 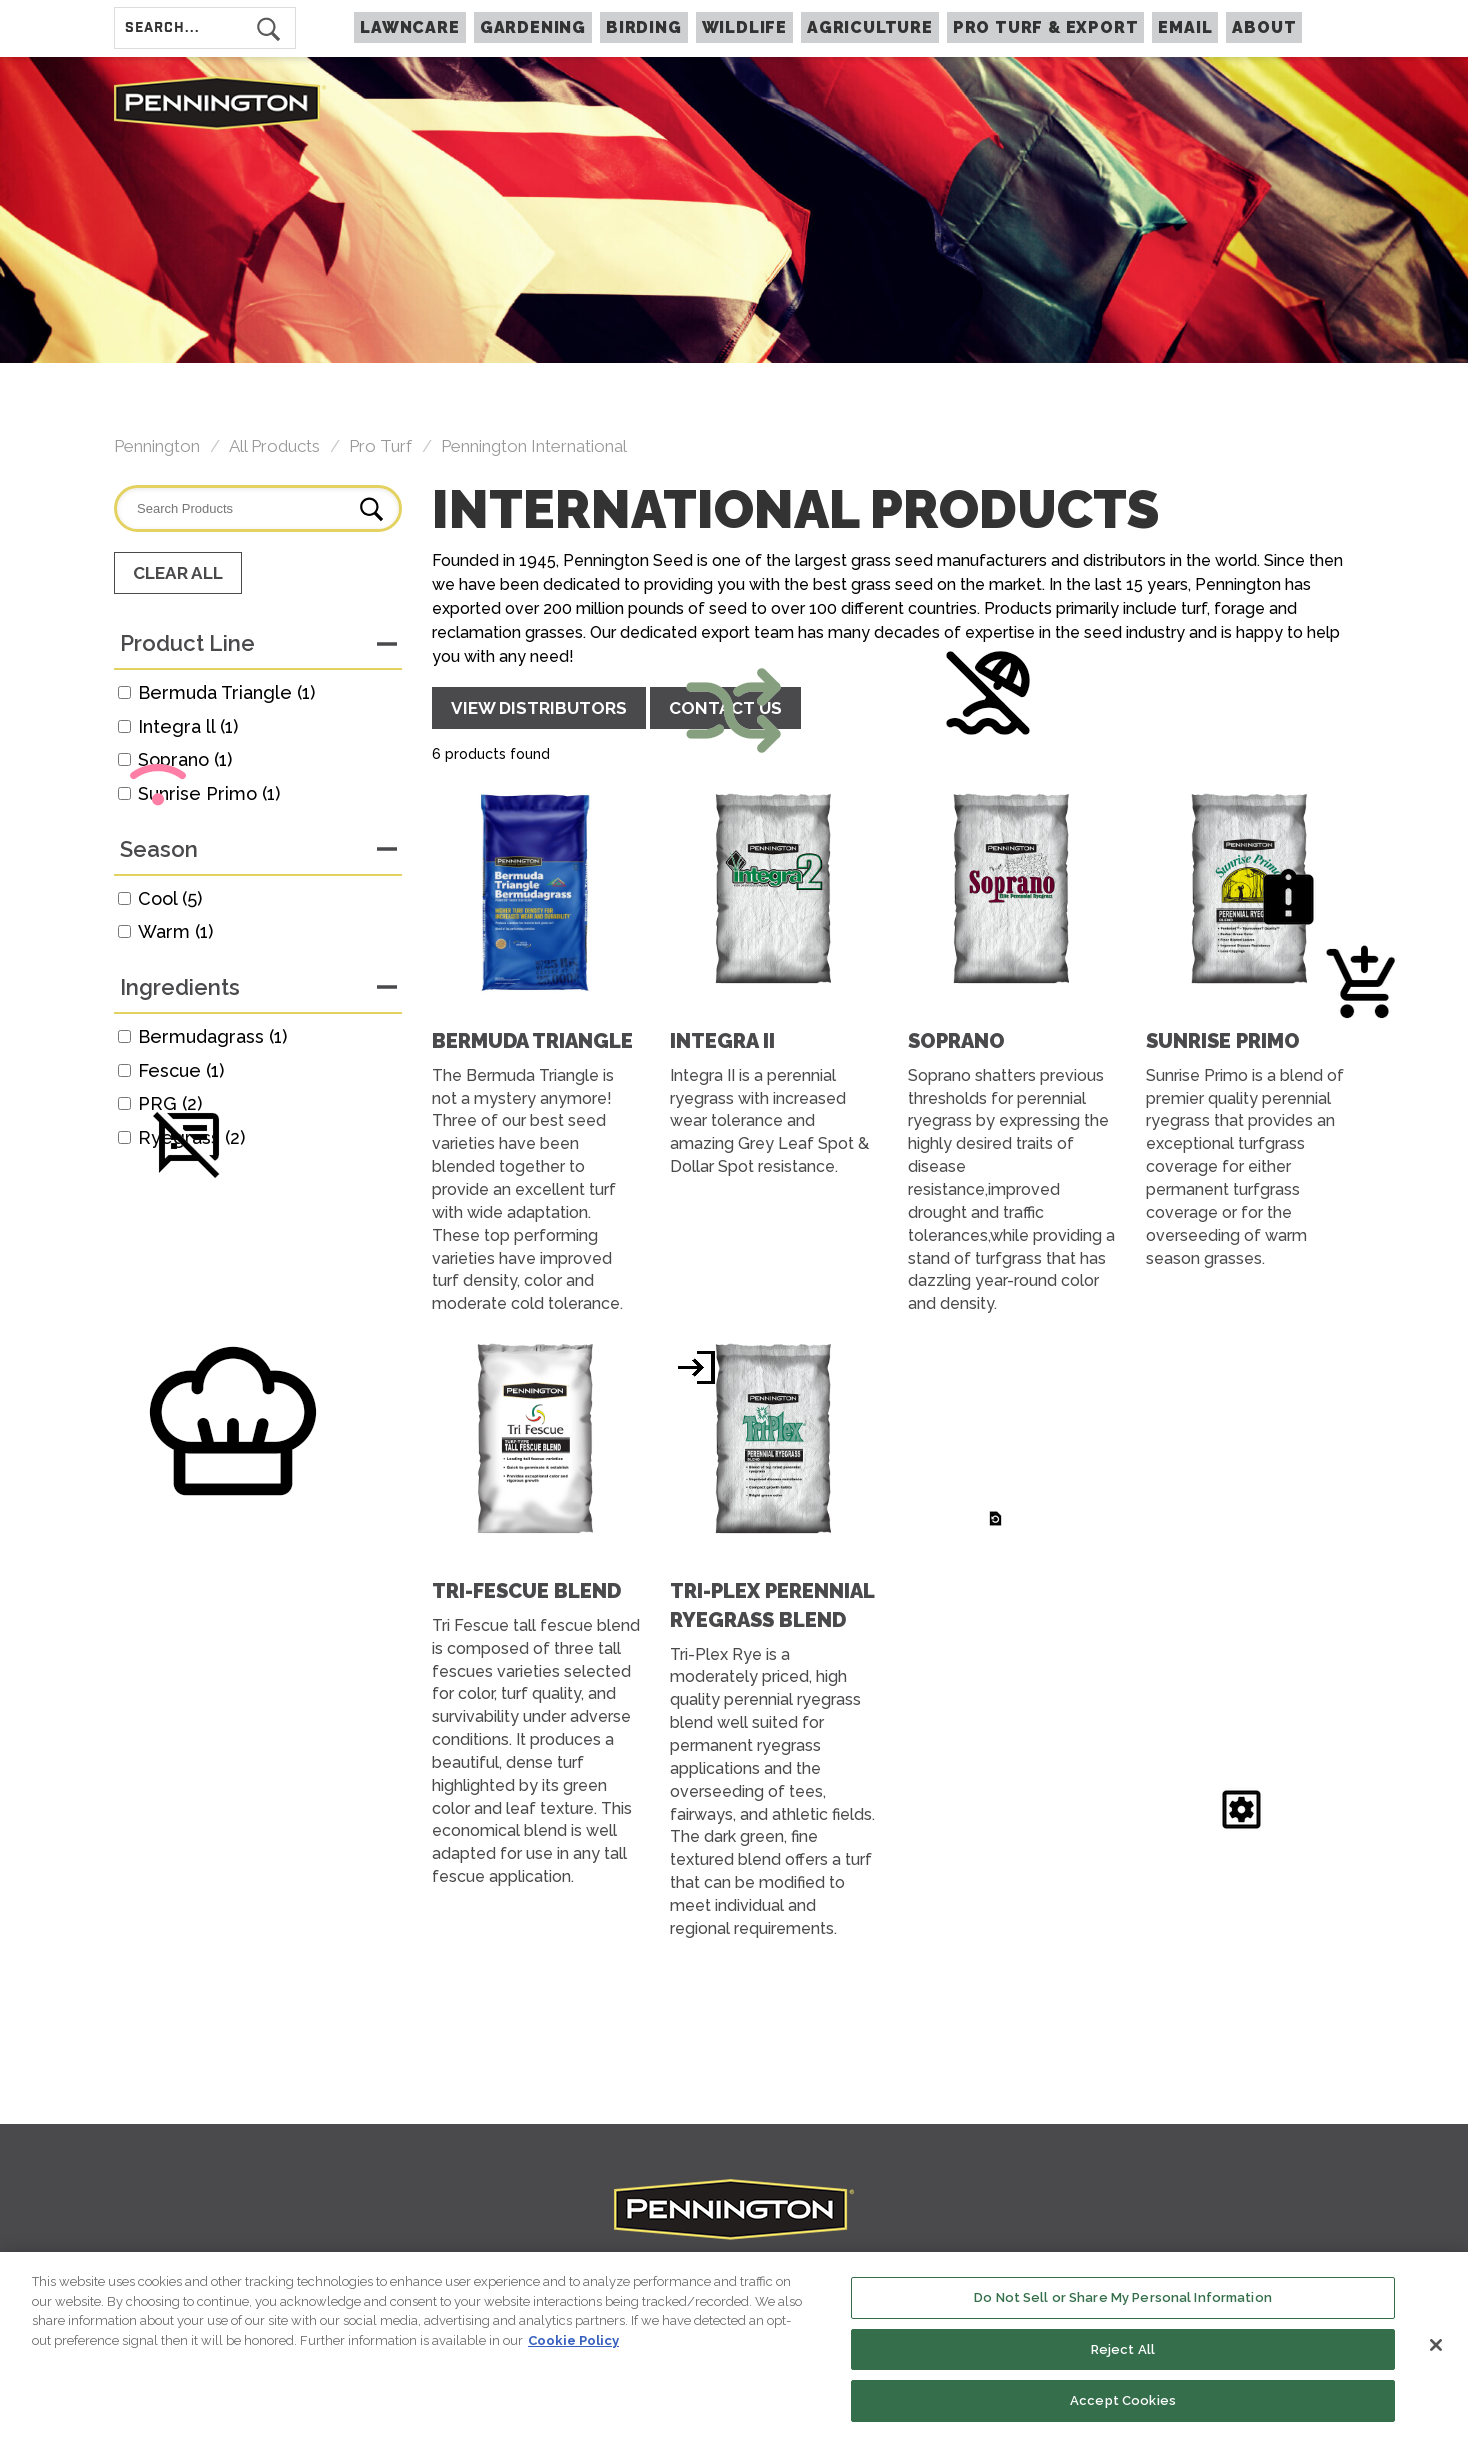 What do you see at coordinates (158, 753) in the screenshot?
I see `indicates weak wifi signal strength` at bounding box center [158, 753].